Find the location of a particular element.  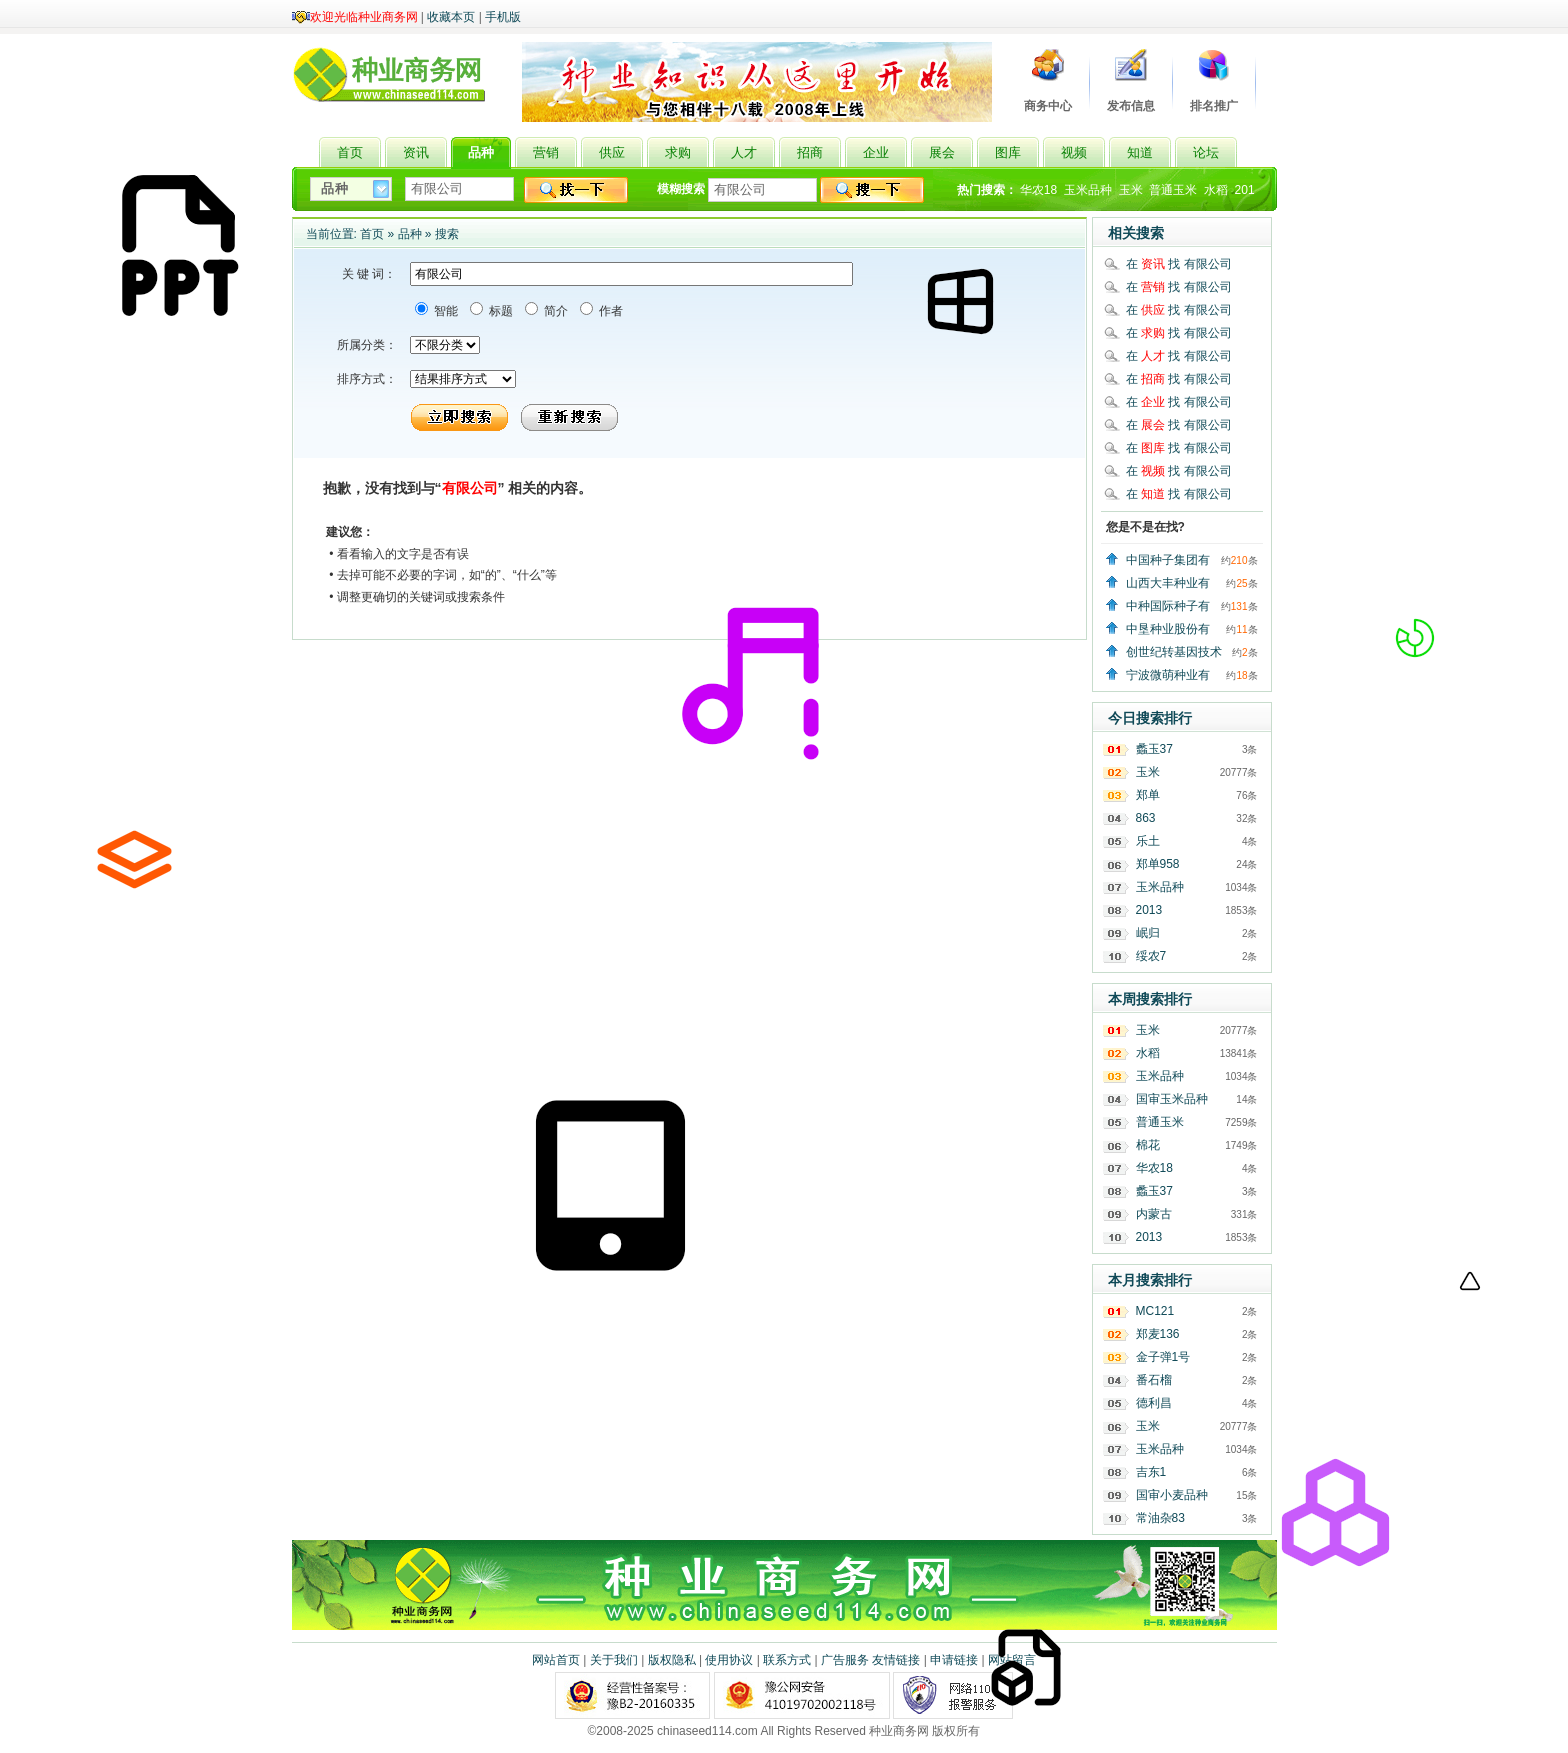

view 3d model file is located at coordinates (1029, 1667).